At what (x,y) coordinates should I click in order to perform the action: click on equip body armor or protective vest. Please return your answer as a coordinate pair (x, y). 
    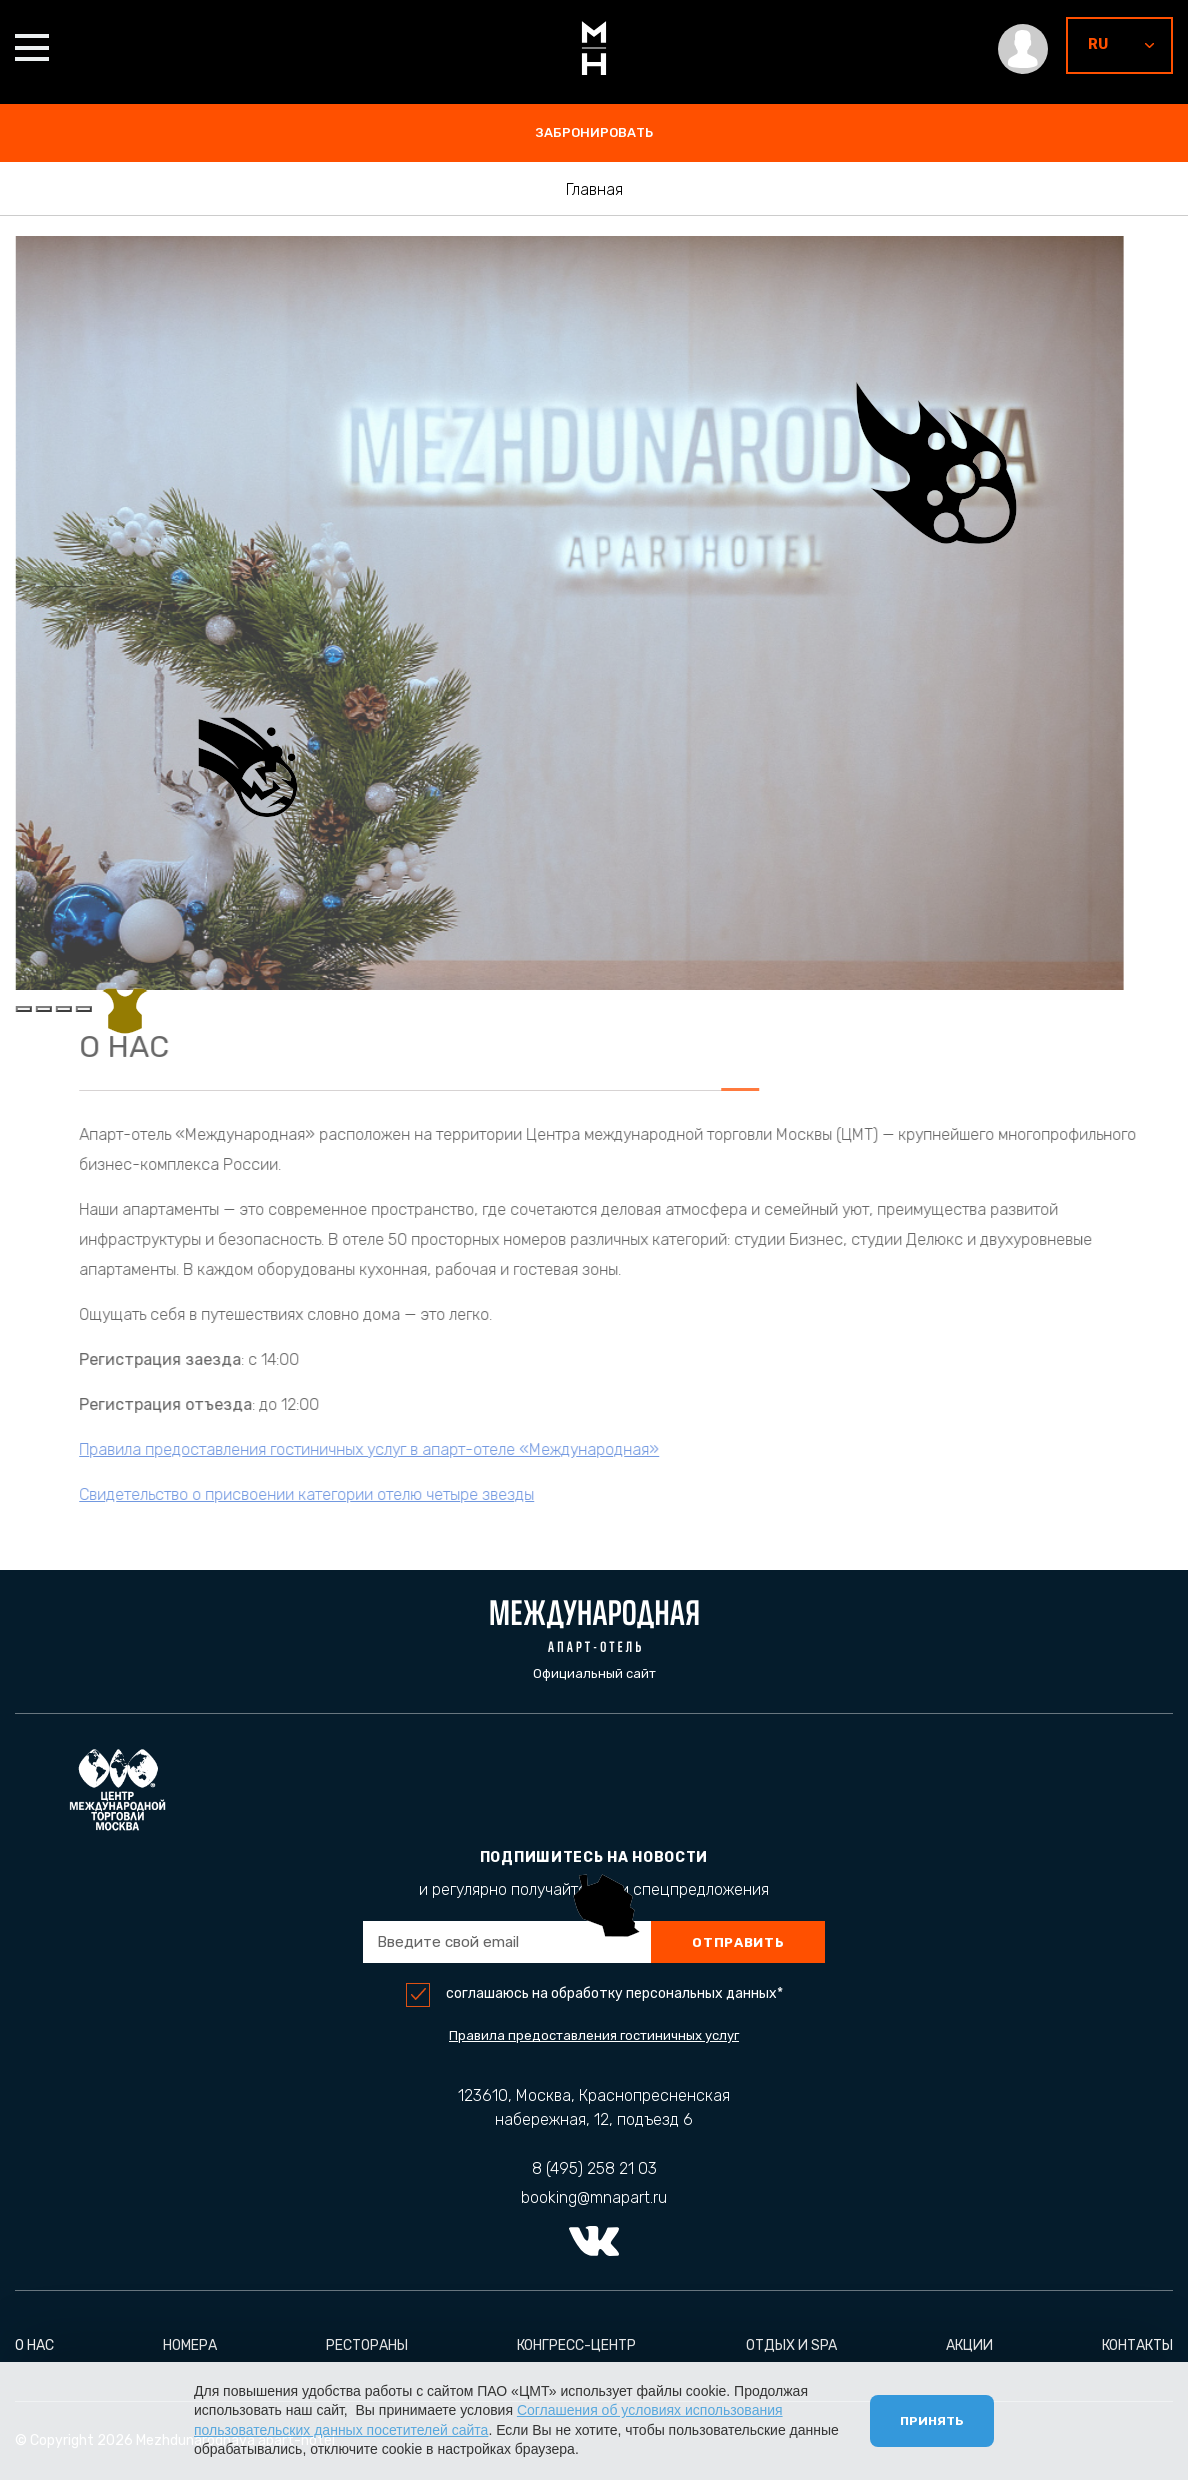
    Looking at the image, I should click on (125, 1011).